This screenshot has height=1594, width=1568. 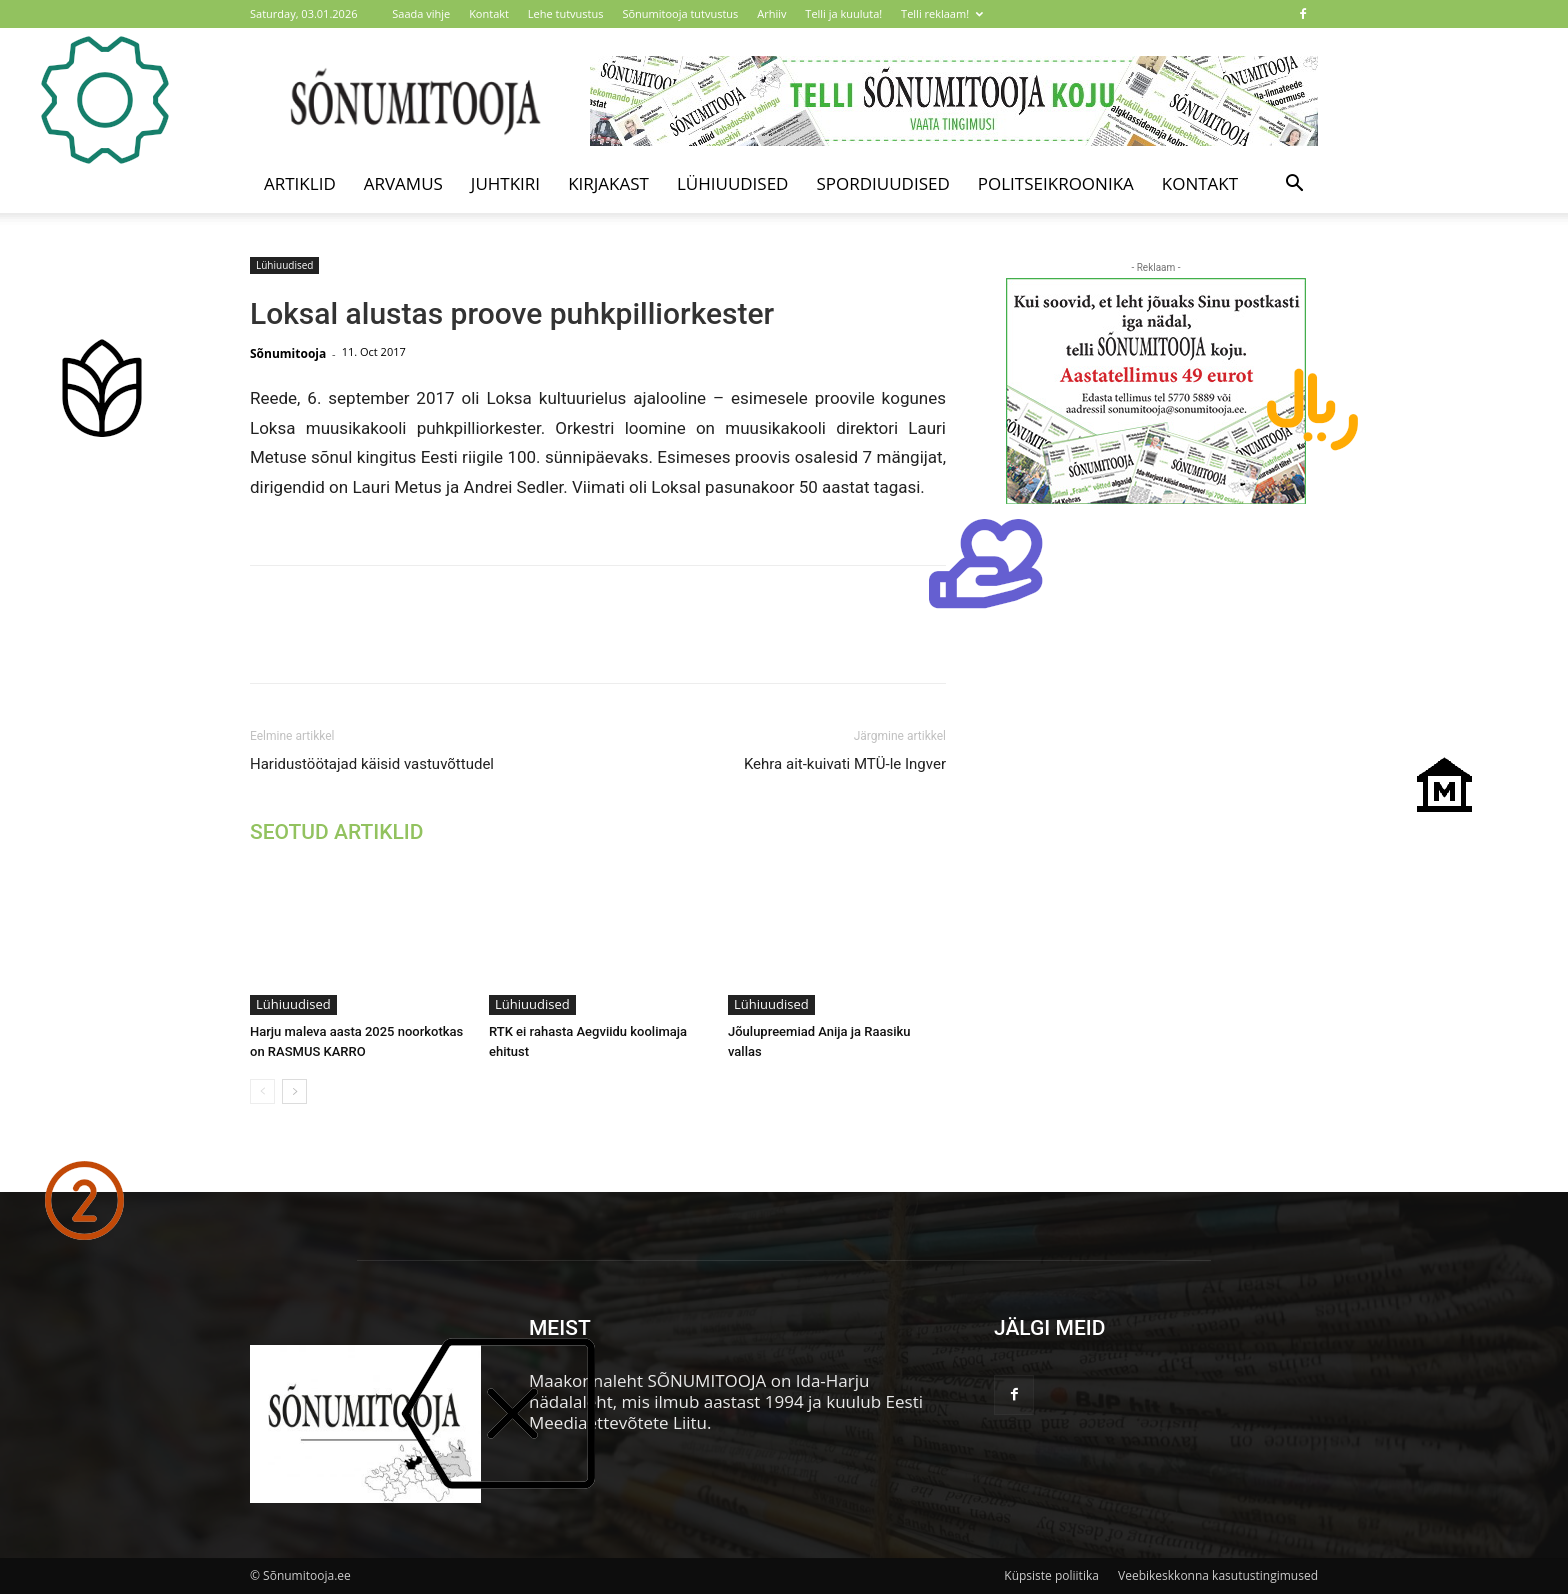 I want to click on delete the previous character, so click(x=505, y=1413).